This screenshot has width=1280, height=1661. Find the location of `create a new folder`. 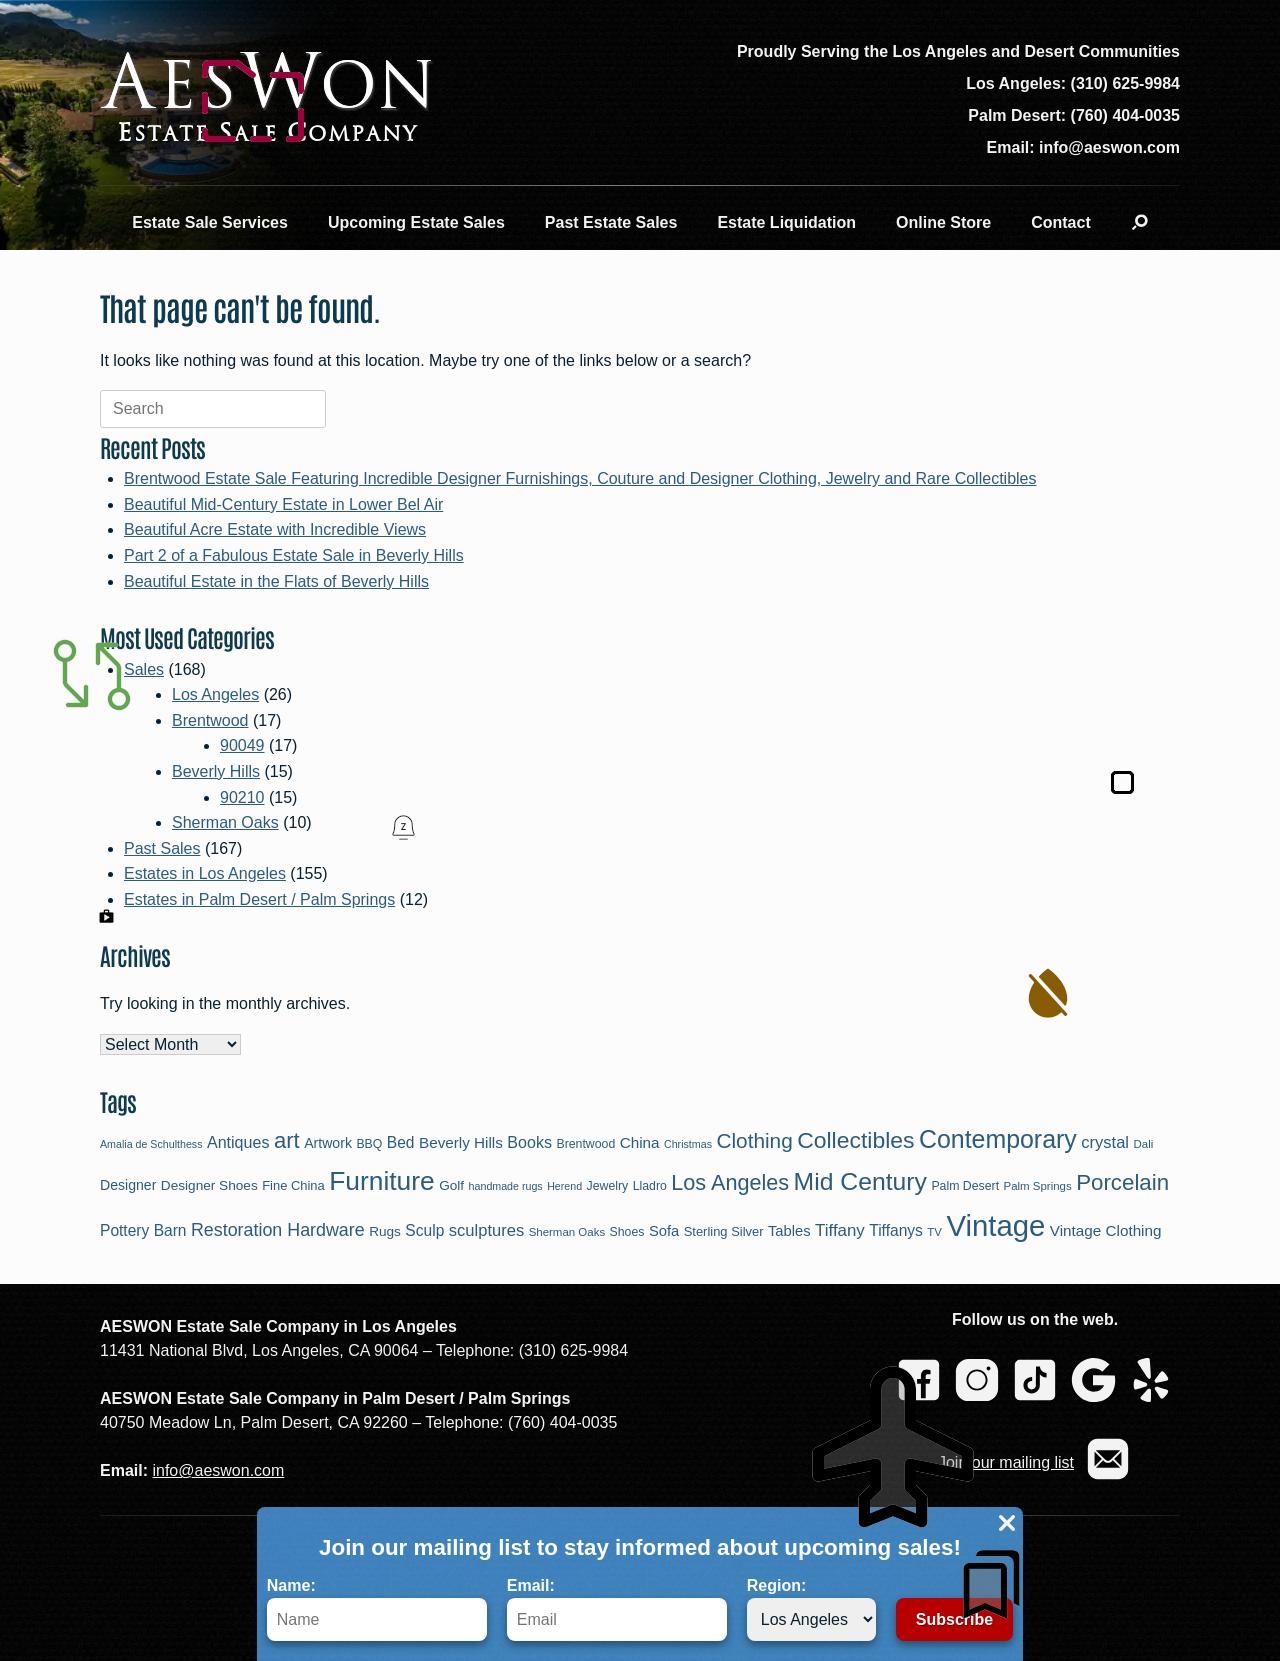

create a new folder is located at coordinates (253, 99).